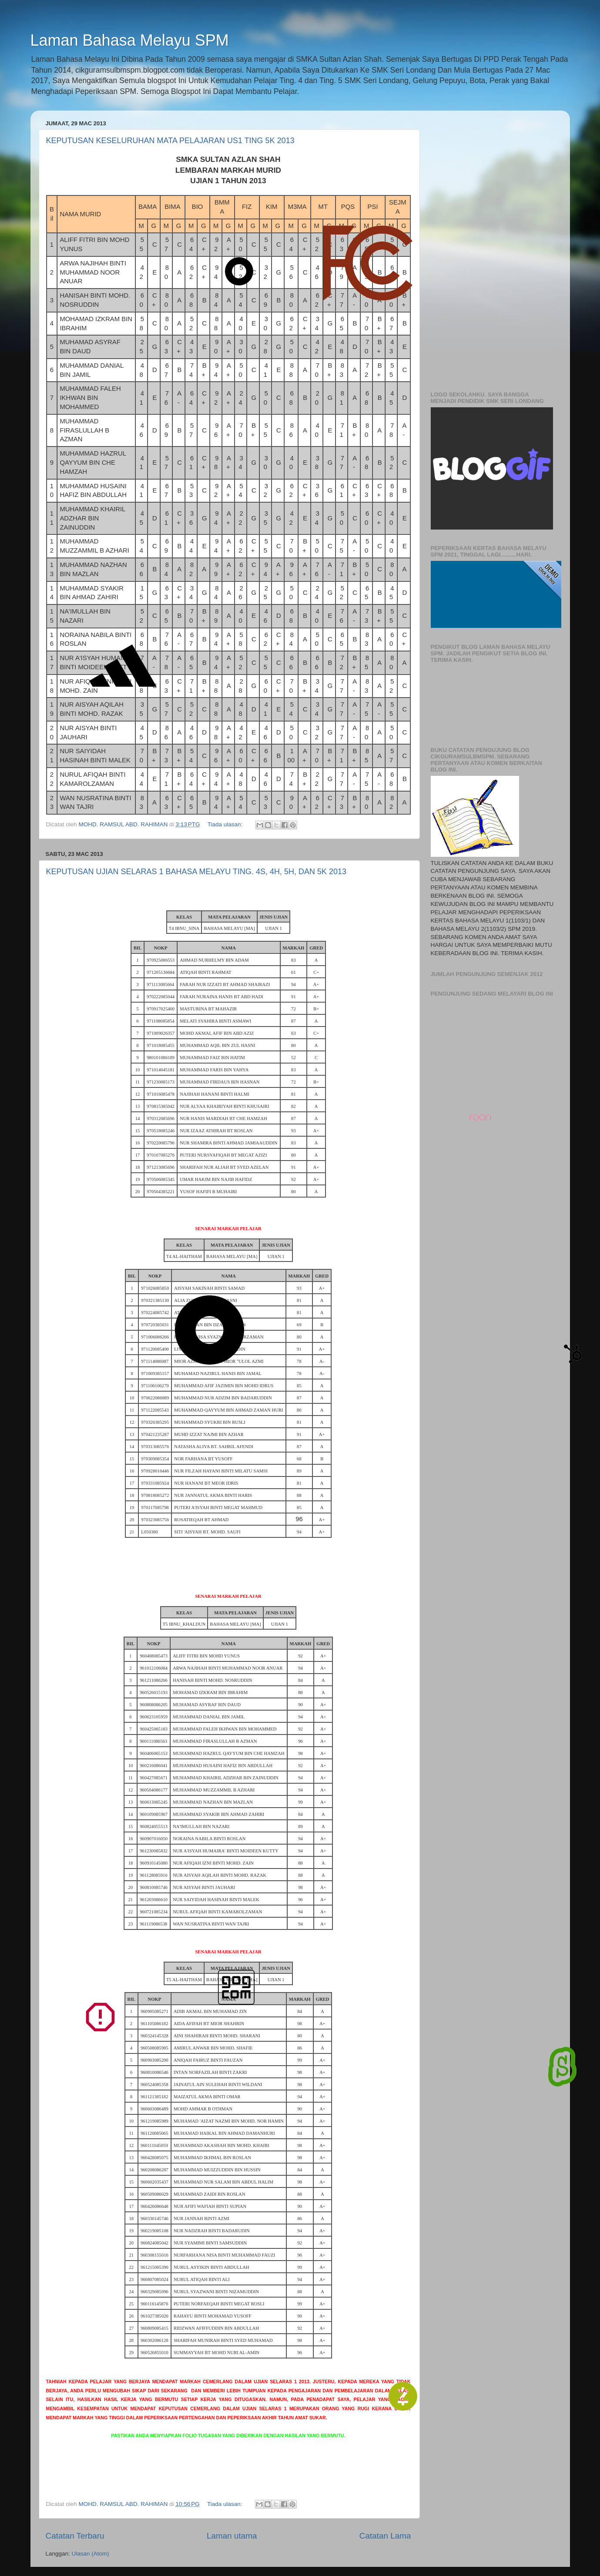  I want to click on adidas brand logo, so click(123, 665).